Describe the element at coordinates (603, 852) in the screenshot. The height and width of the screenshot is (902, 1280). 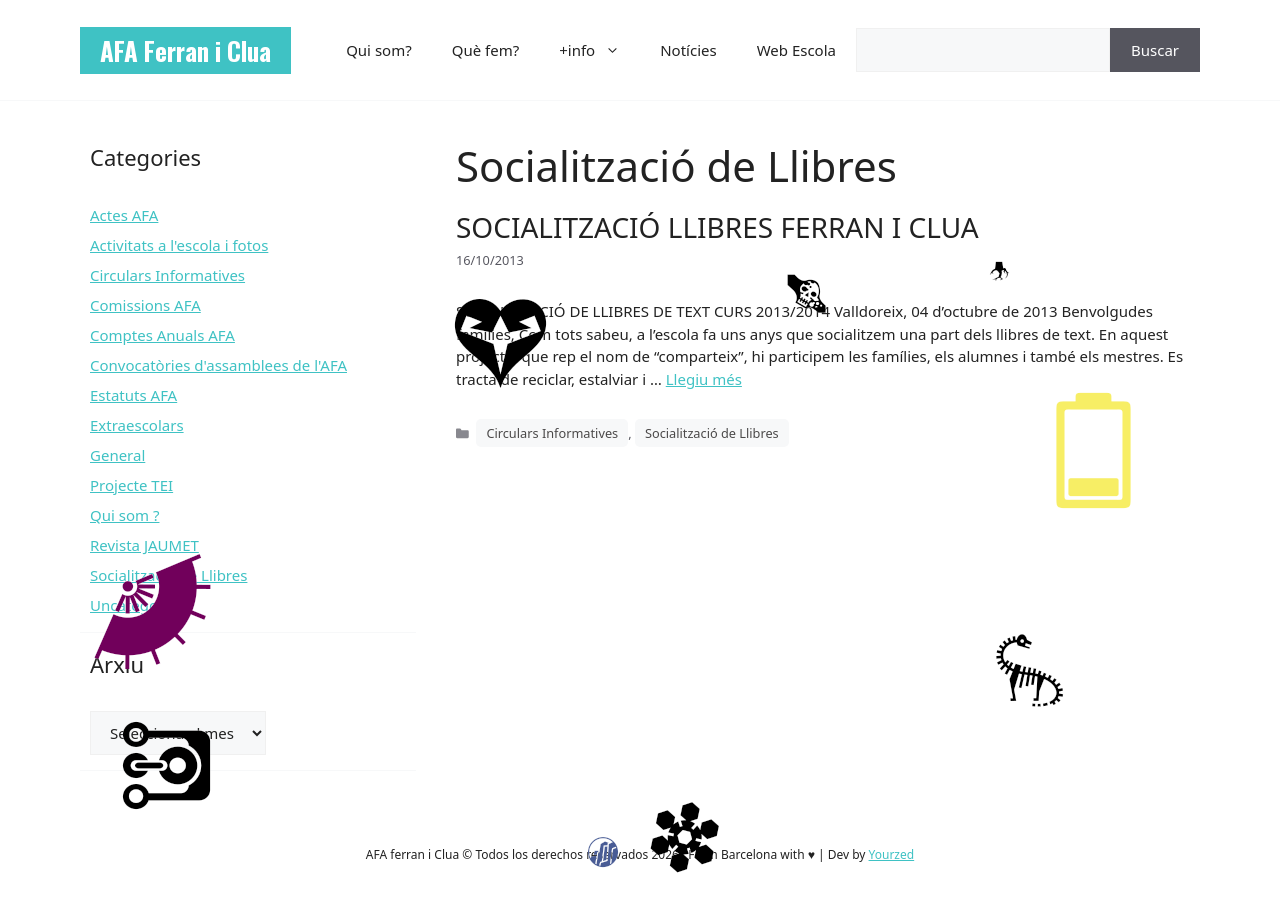
I see `navigate to rocky terrain or mountain area in game` at that location.